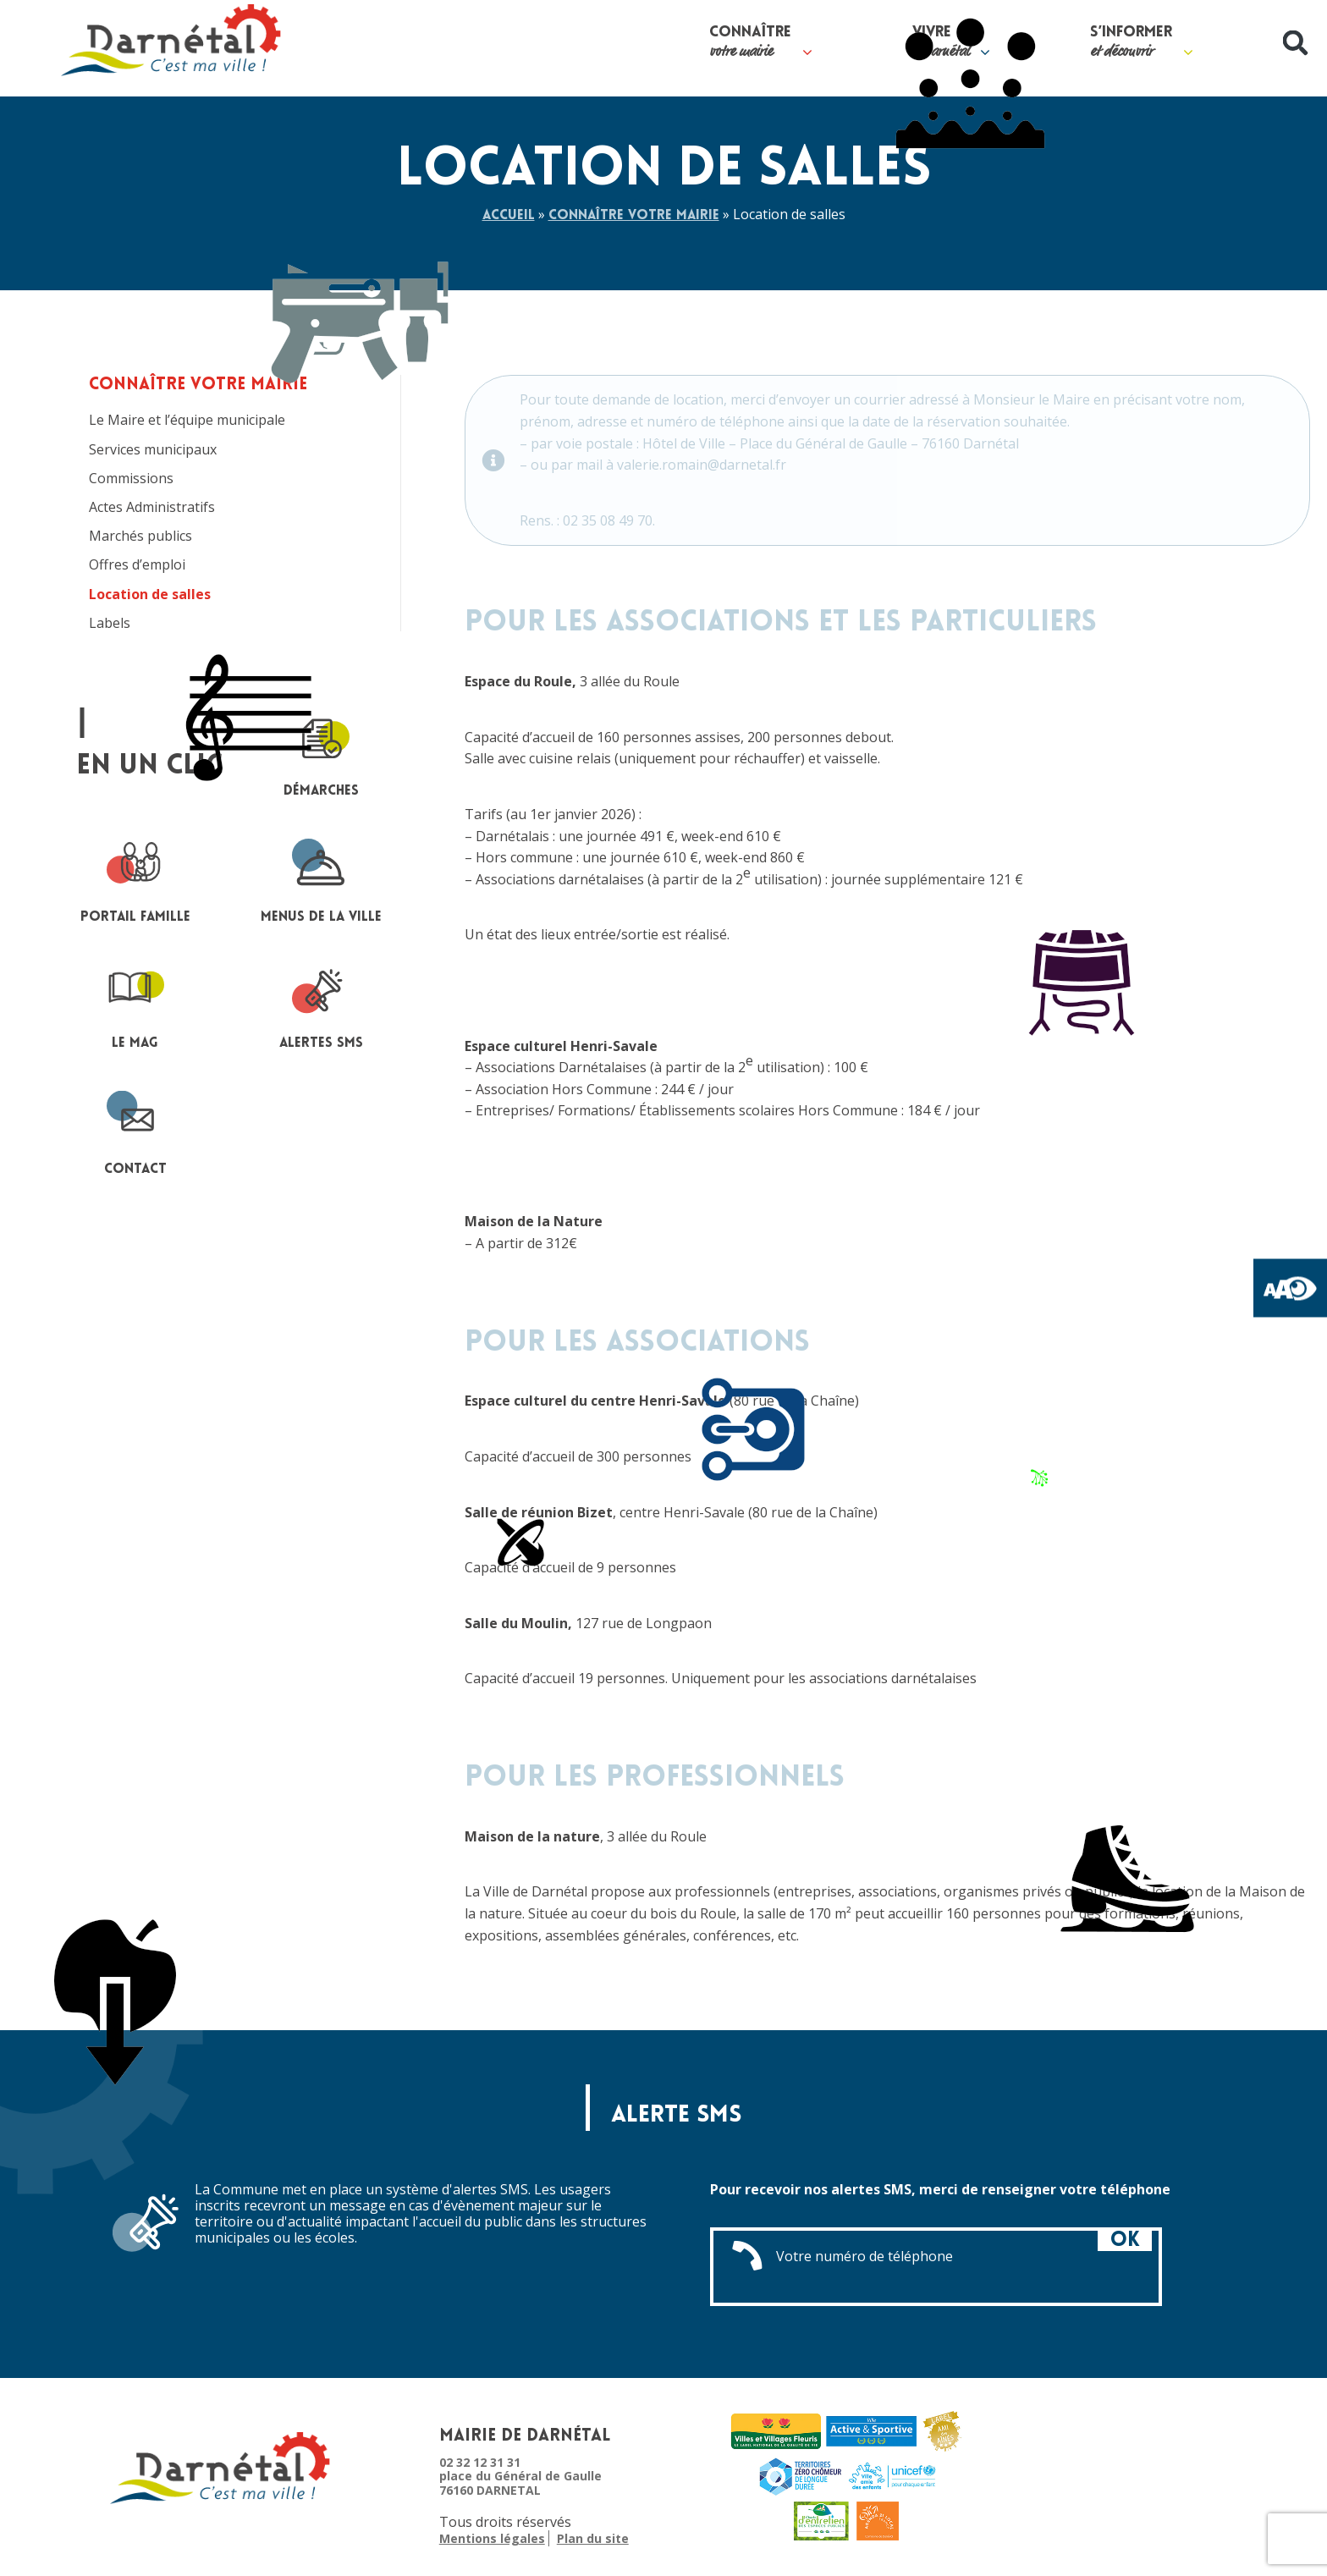 This screenshot has height=2576, width=1327. I want to click on access ice skating activities or sports, so click(1127, 1879).